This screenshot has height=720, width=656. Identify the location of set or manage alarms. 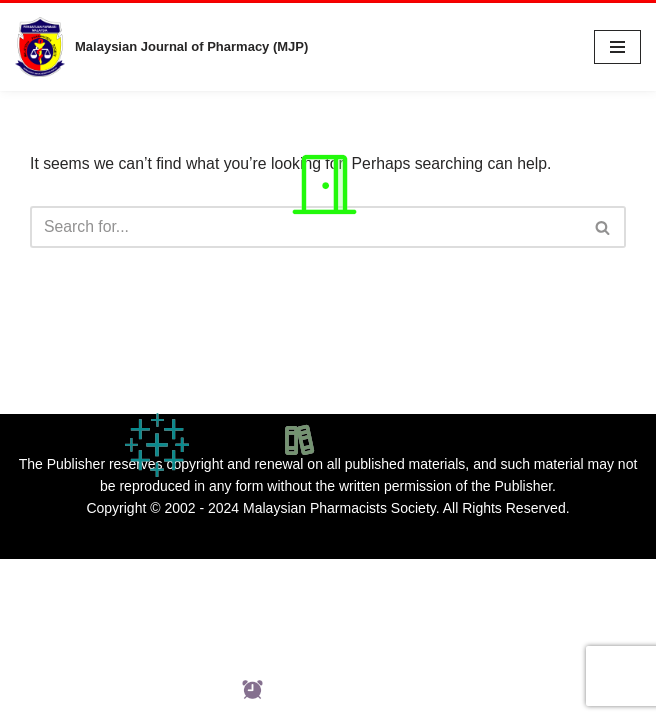
(252, 689).